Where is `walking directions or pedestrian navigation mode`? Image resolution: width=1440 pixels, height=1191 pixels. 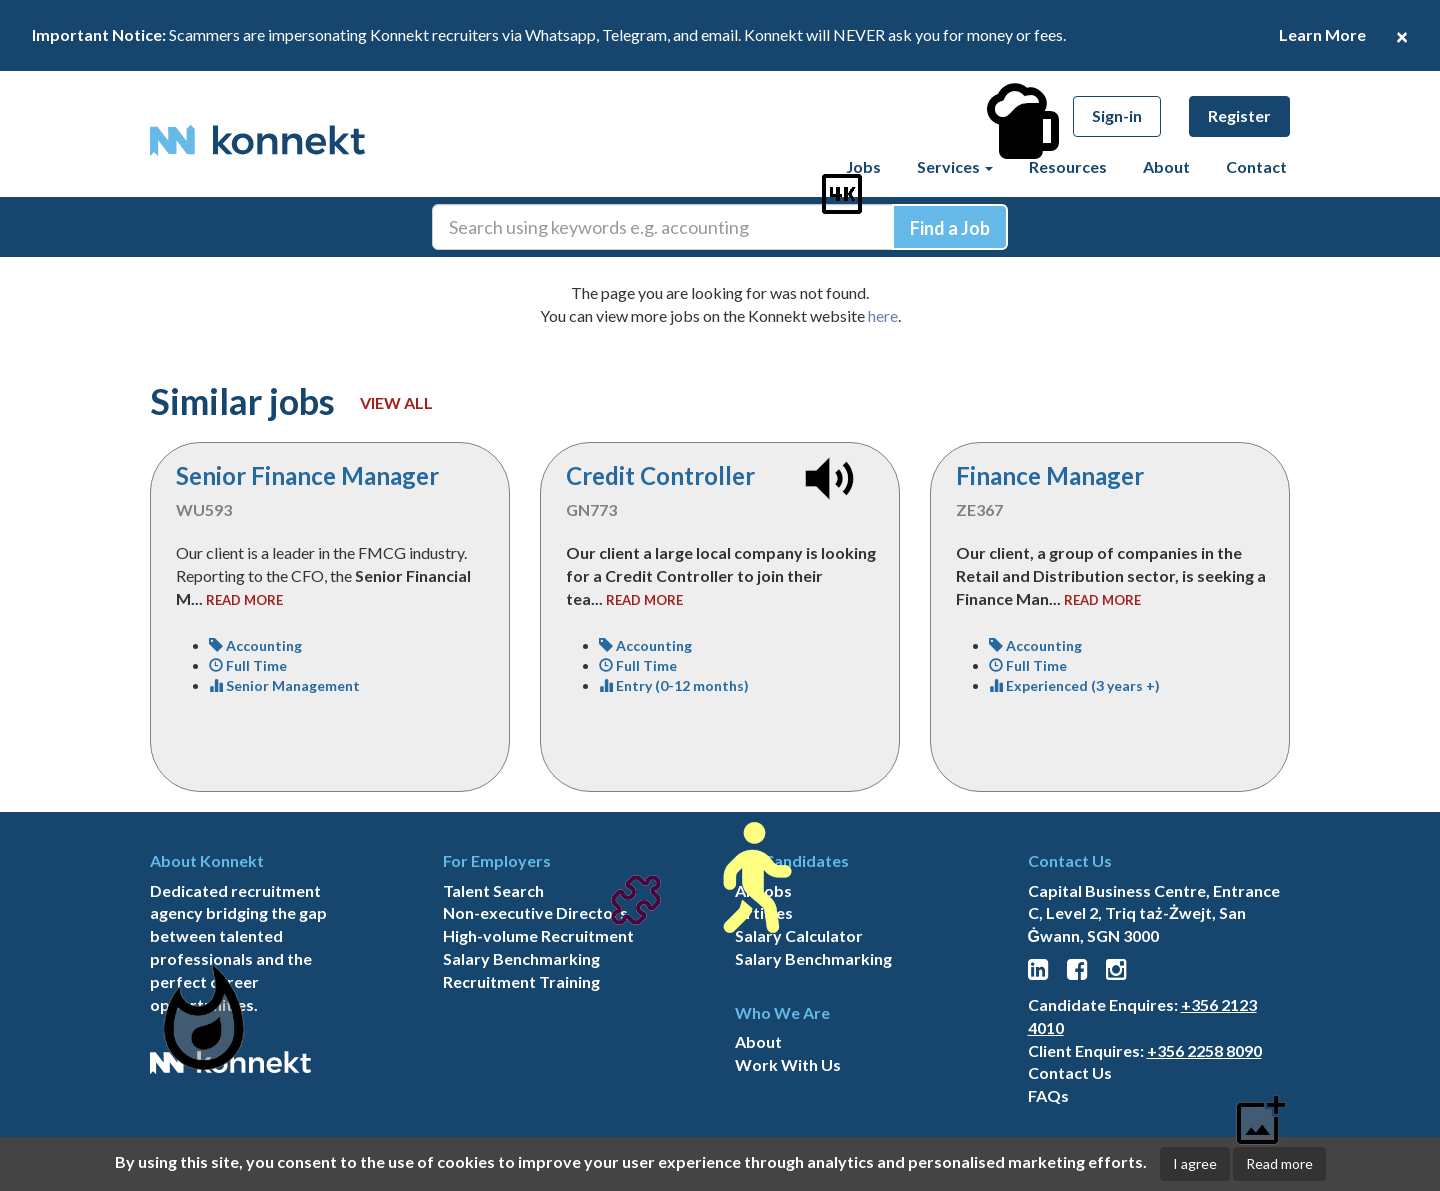
walking directions or pedestrian navigation mode is located at coordinates (754, 877).